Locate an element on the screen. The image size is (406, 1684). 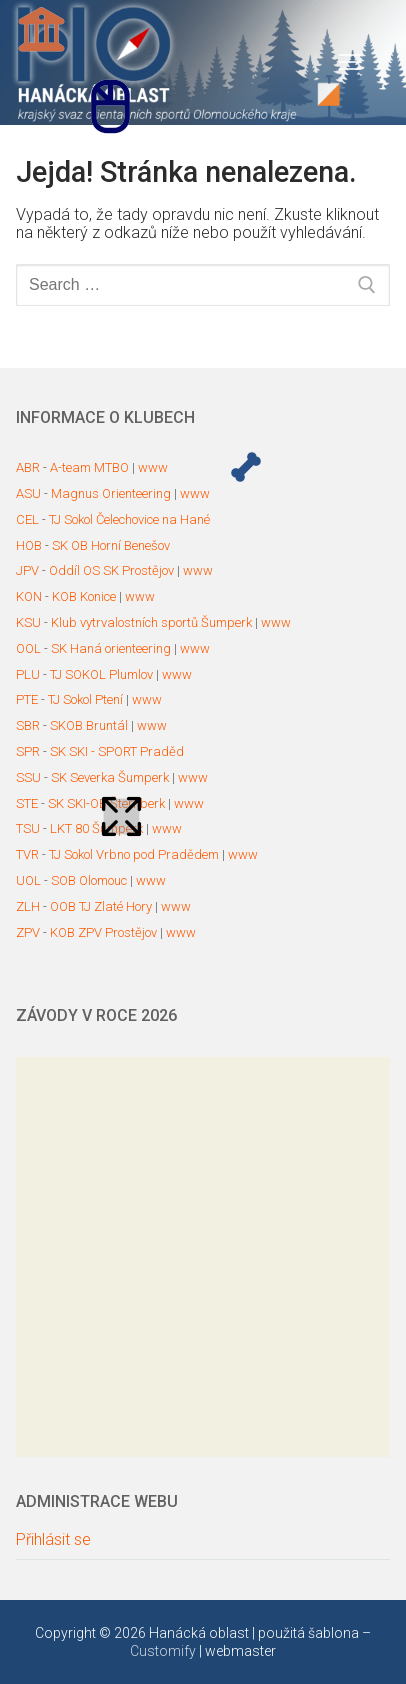
indicates left mouse button click action is located at coordinates (110, 106).